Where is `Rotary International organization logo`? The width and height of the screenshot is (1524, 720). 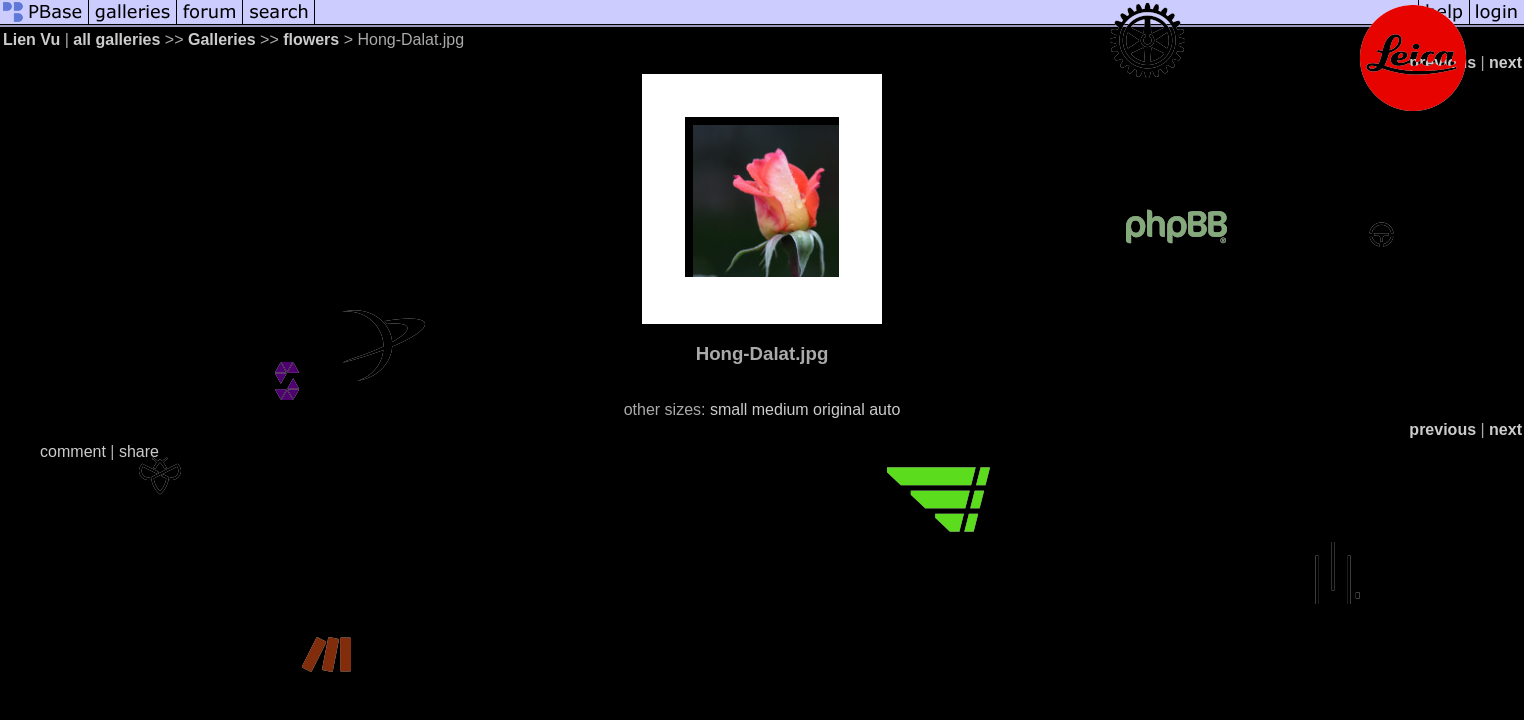
Rotary International organization logo is located at coordinates (1147, 40).